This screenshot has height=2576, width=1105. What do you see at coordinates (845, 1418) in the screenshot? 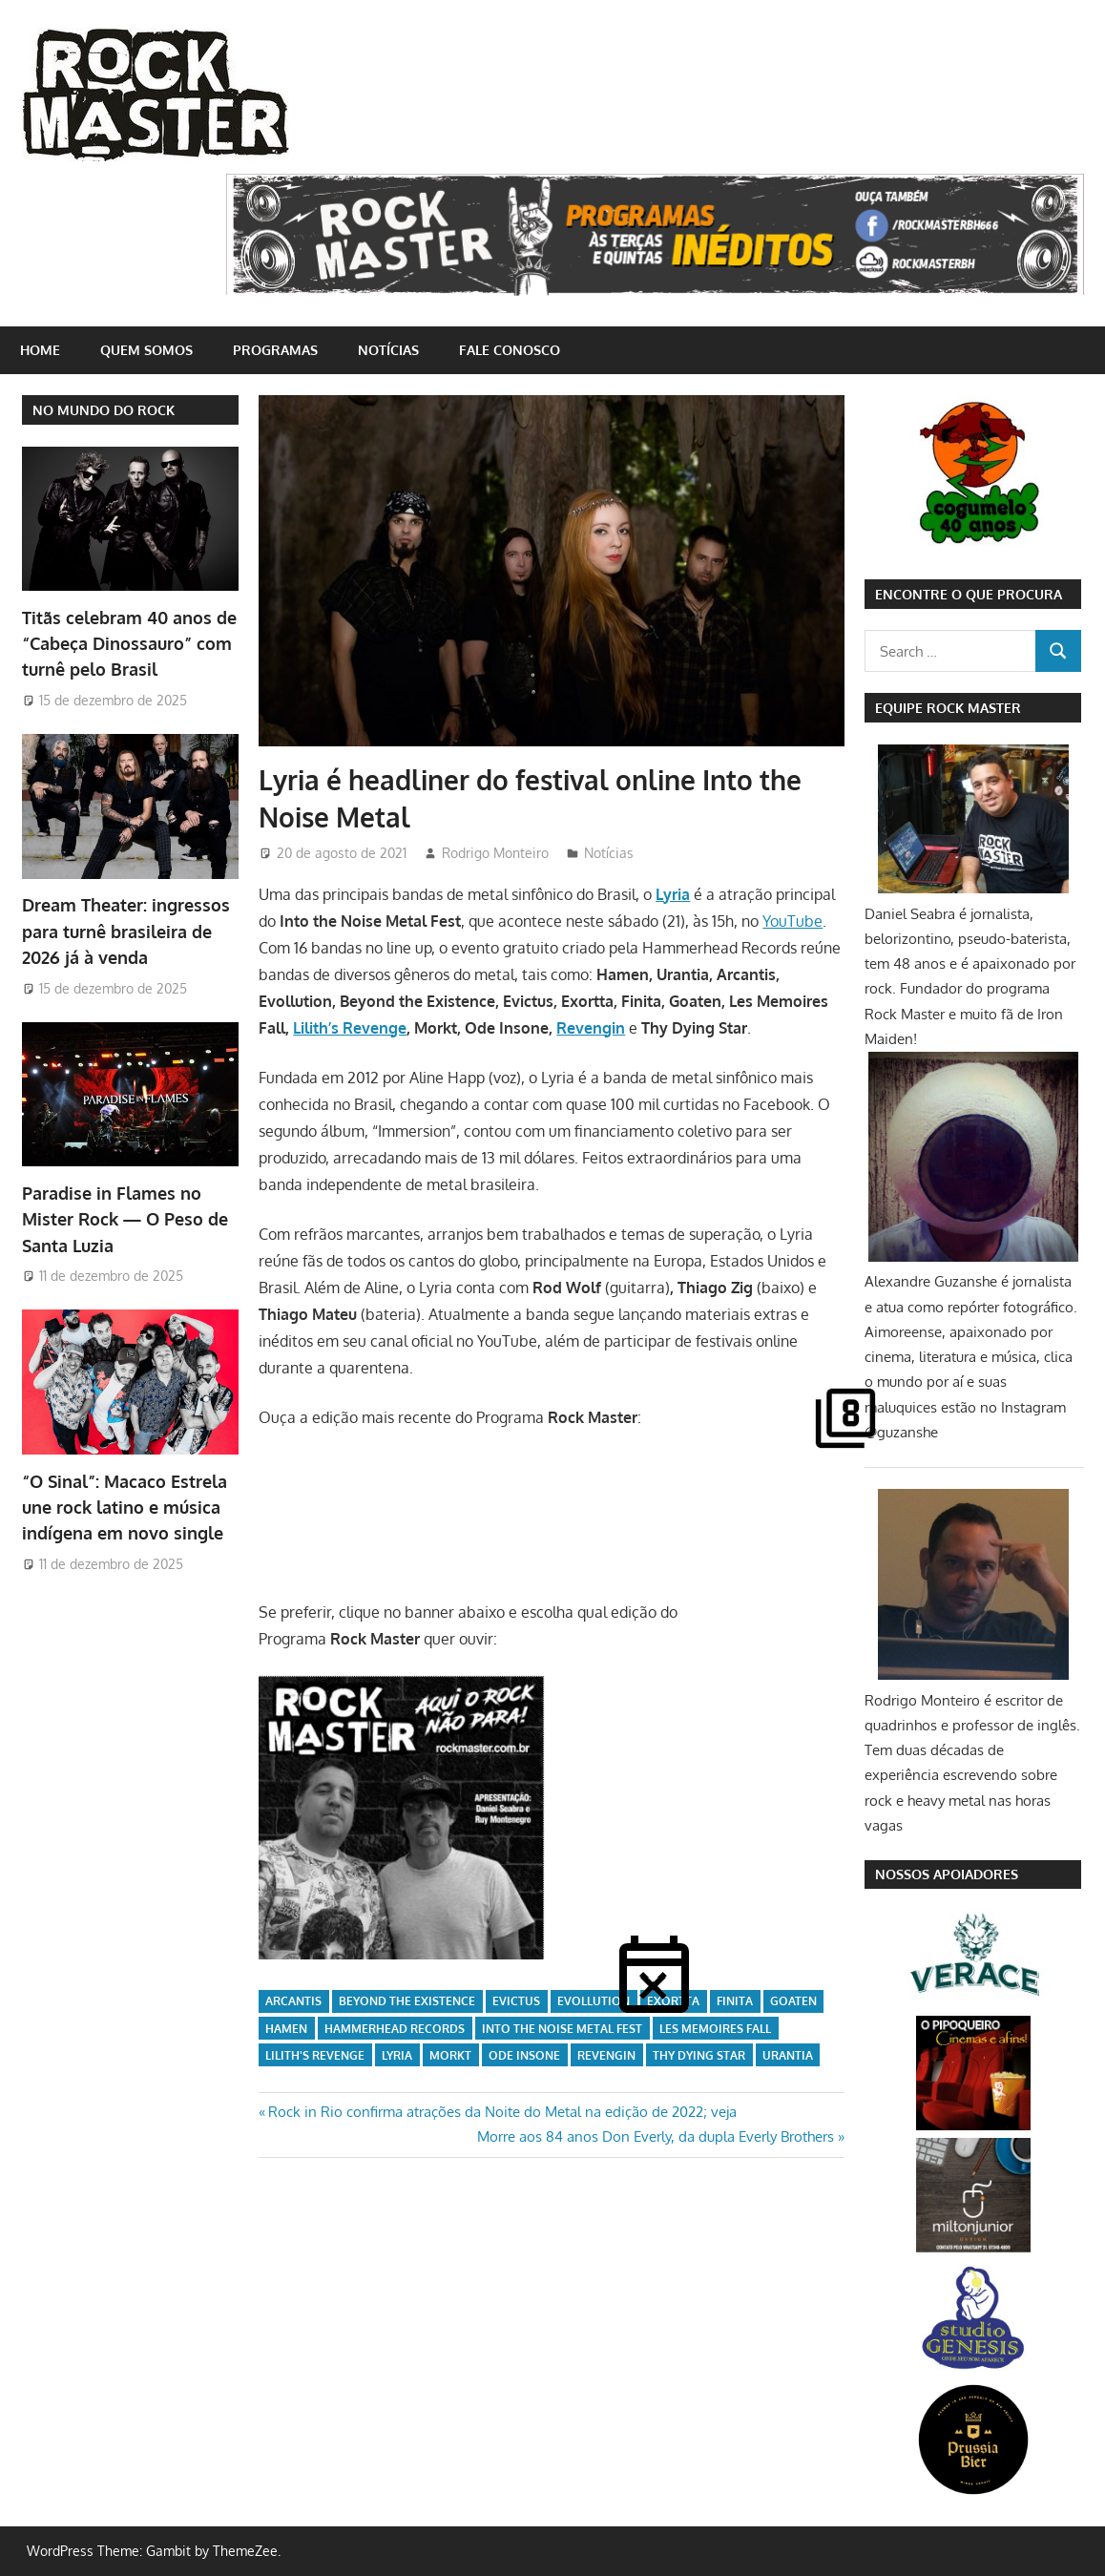
I see `indicates 8 images in a stack or gallery` at bounding box center [845, 1418].